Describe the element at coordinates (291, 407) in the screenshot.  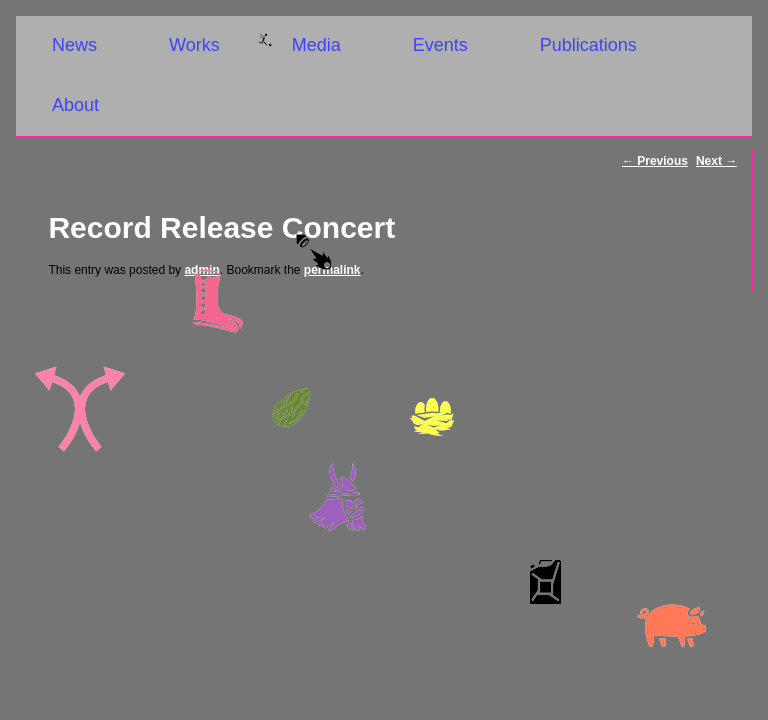
I see `indicates almond or tree nut allergen warning` at that location.